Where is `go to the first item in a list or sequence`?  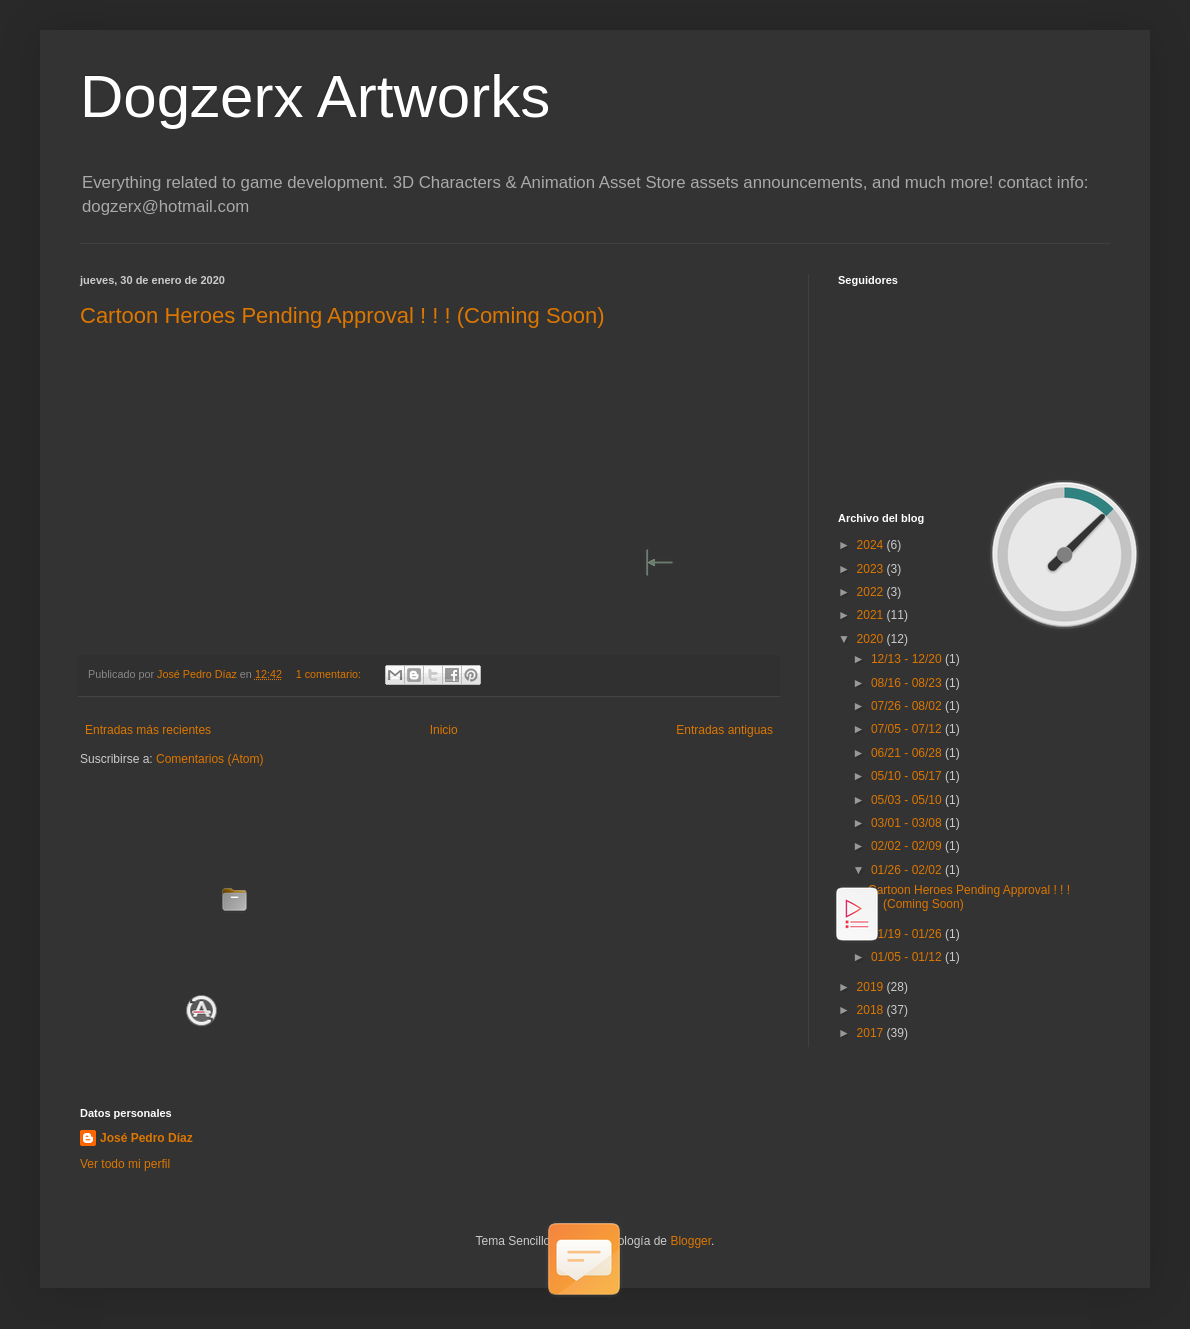
go to the first item in a list or sequence is located at coordinates (659, 562).